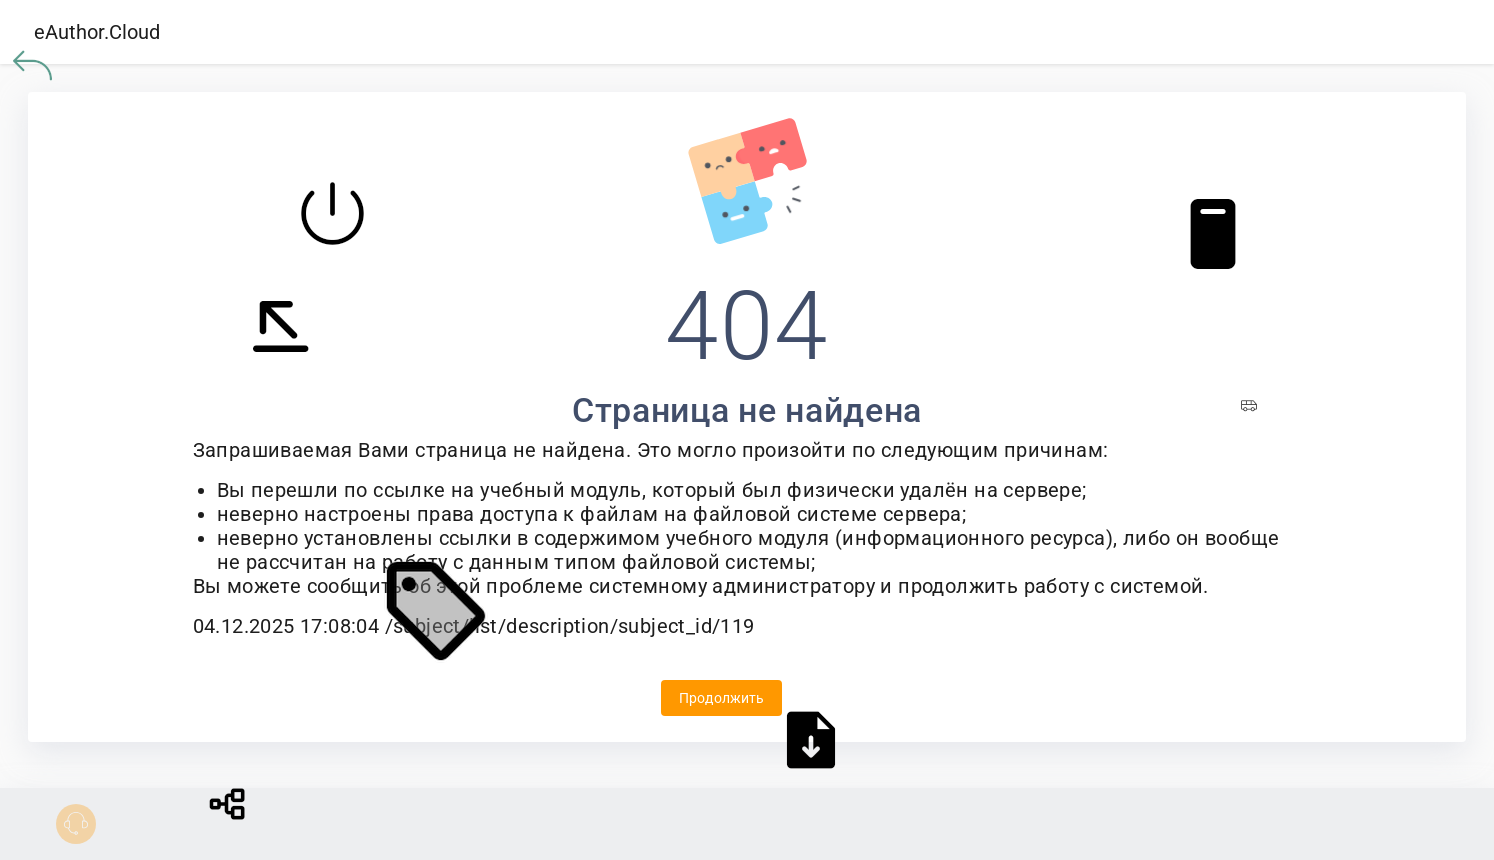 The height and width of the screenshot is (860, 1494). I want to click on view hierarchical data structure, so click(229, 804).